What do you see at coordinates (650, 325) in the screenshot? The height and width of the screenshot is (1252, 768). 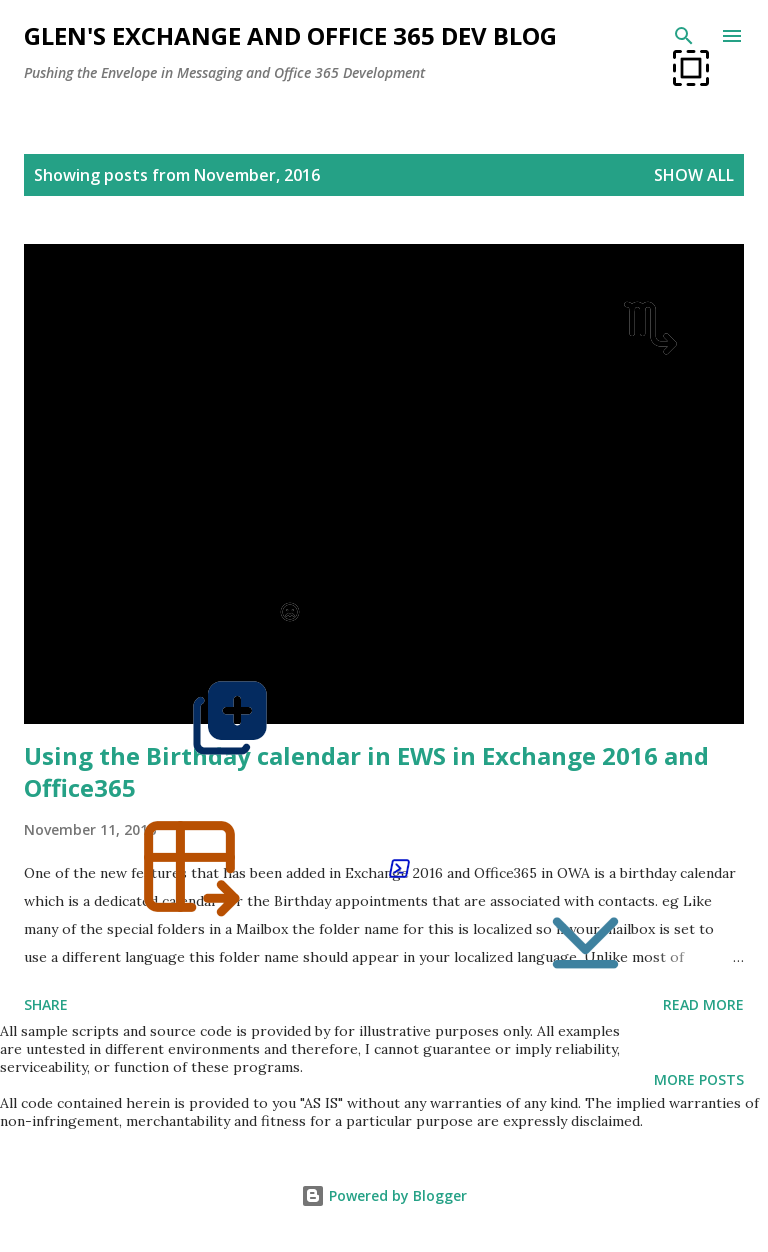 I see `indicates scorpio zodiac sign` at bounding box center [650, 325].